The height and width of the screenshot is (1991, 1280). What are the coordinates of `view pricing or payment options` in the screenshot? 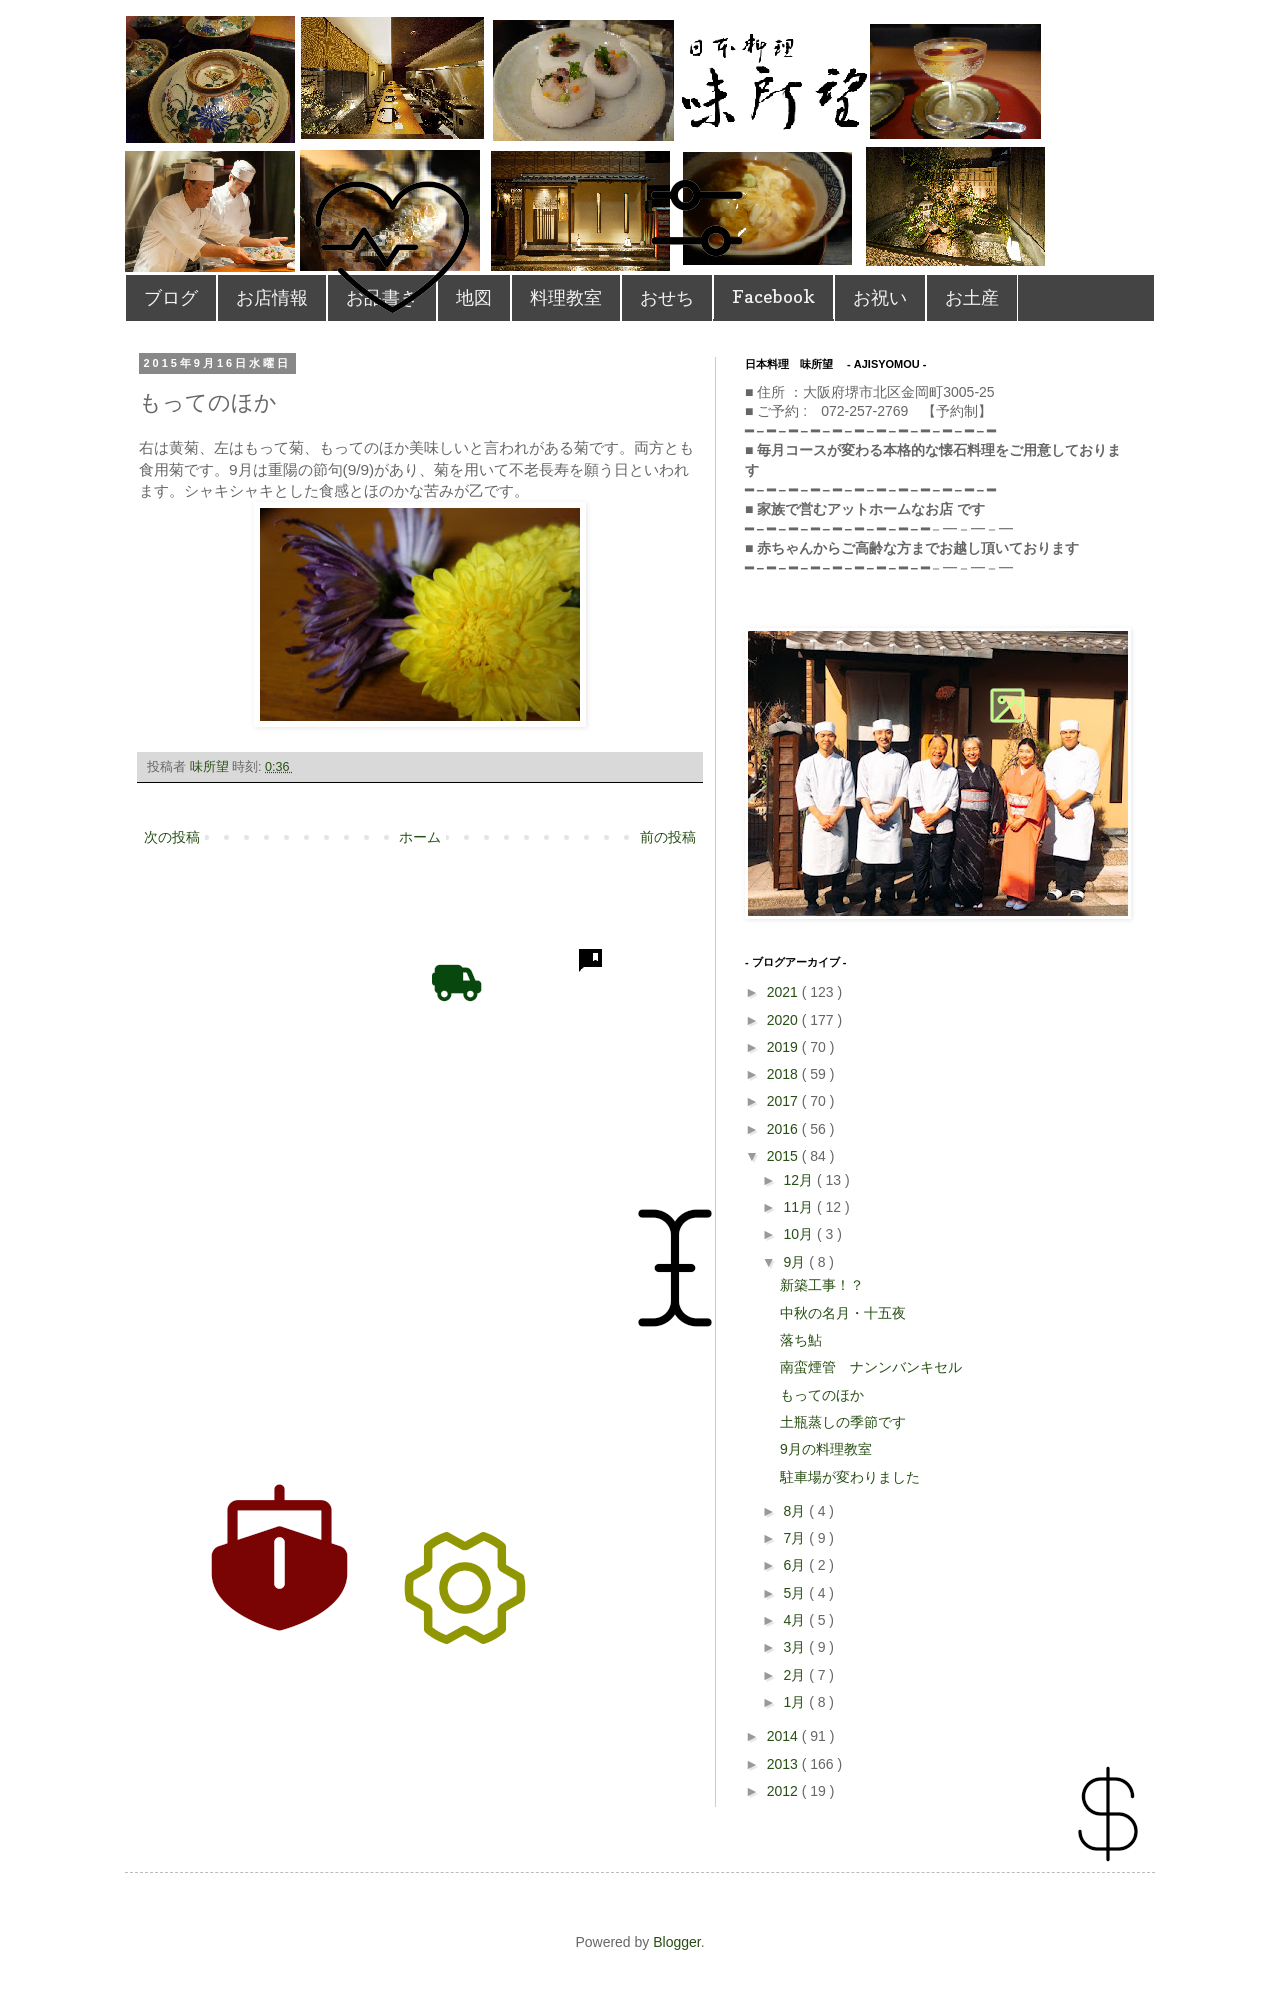 It's located at (1108, 1814).